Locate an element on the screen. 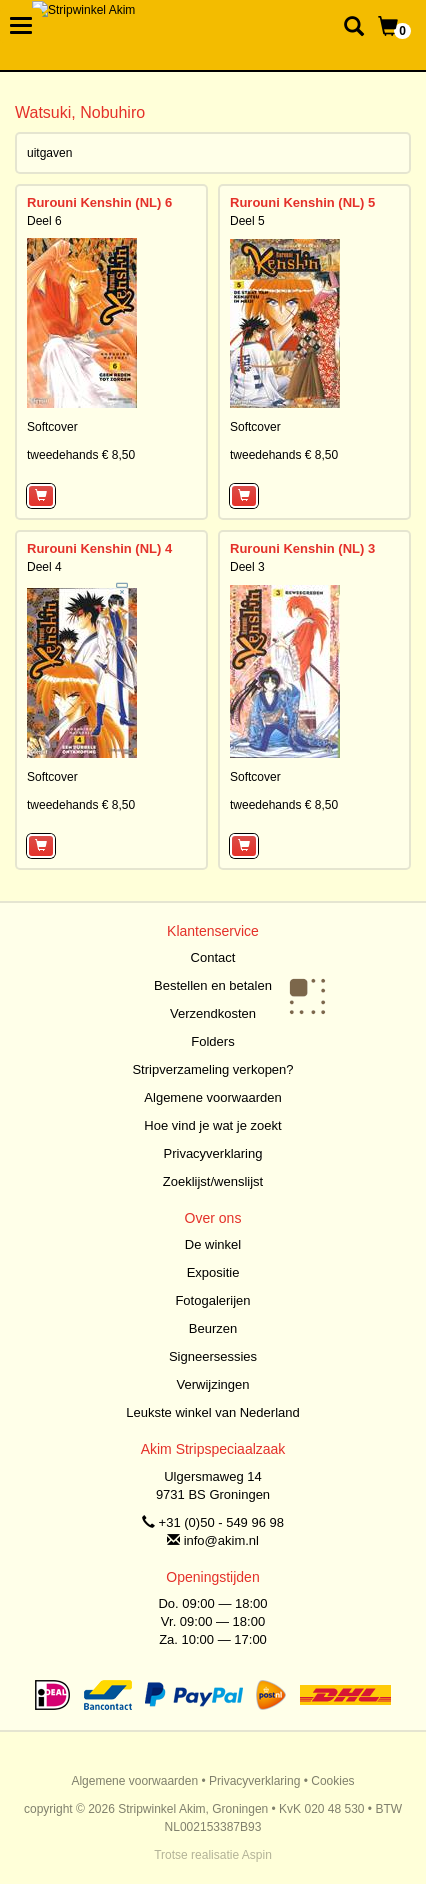 Image resolution: width=426 pixels, height=1884 pixels. remove a row from a table or spreadsheet is located at coordinates (122, 588).